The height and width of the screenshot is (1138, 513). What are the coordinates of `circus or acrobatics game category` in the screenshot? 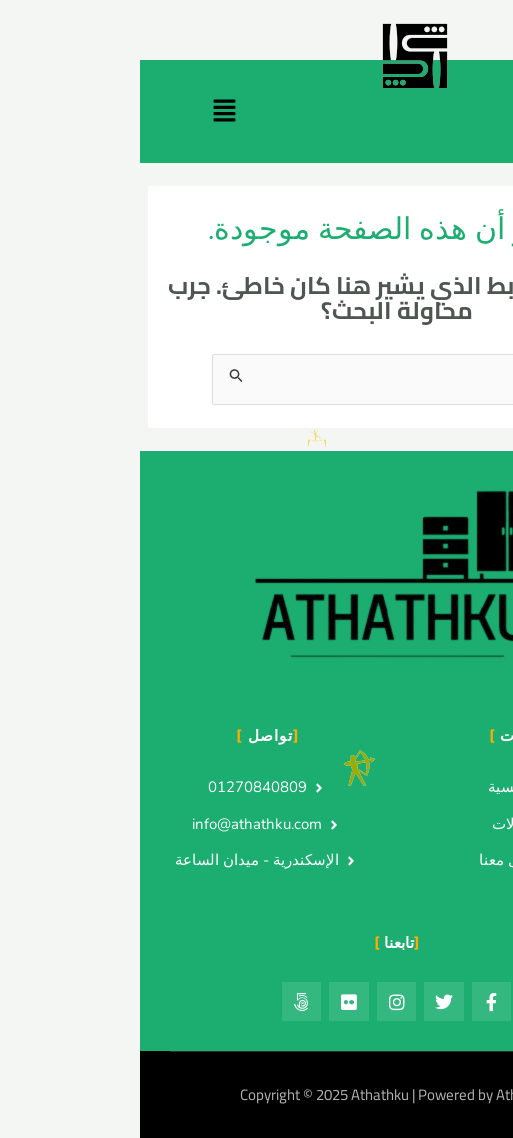 It's located at (317, 438).